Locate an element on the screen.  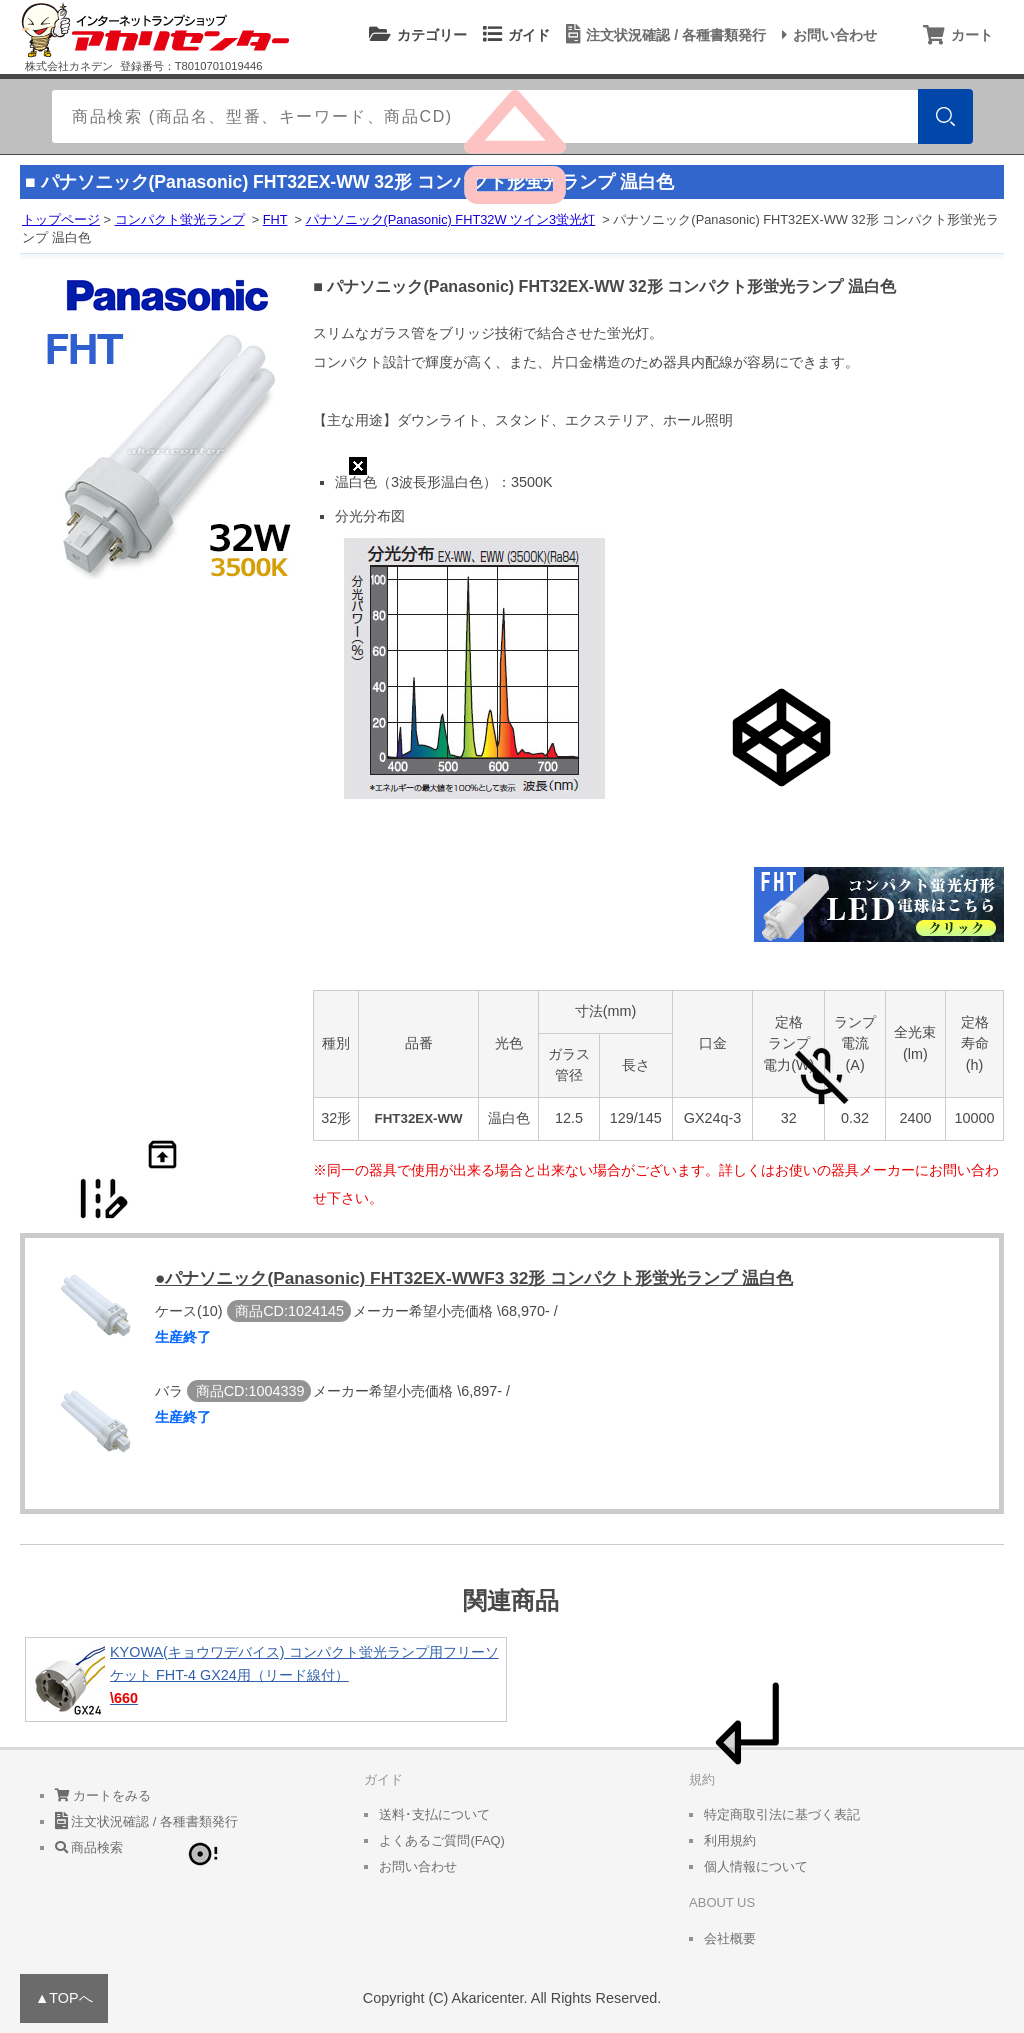
mute your microphone is located at coordinates (821, 1077).